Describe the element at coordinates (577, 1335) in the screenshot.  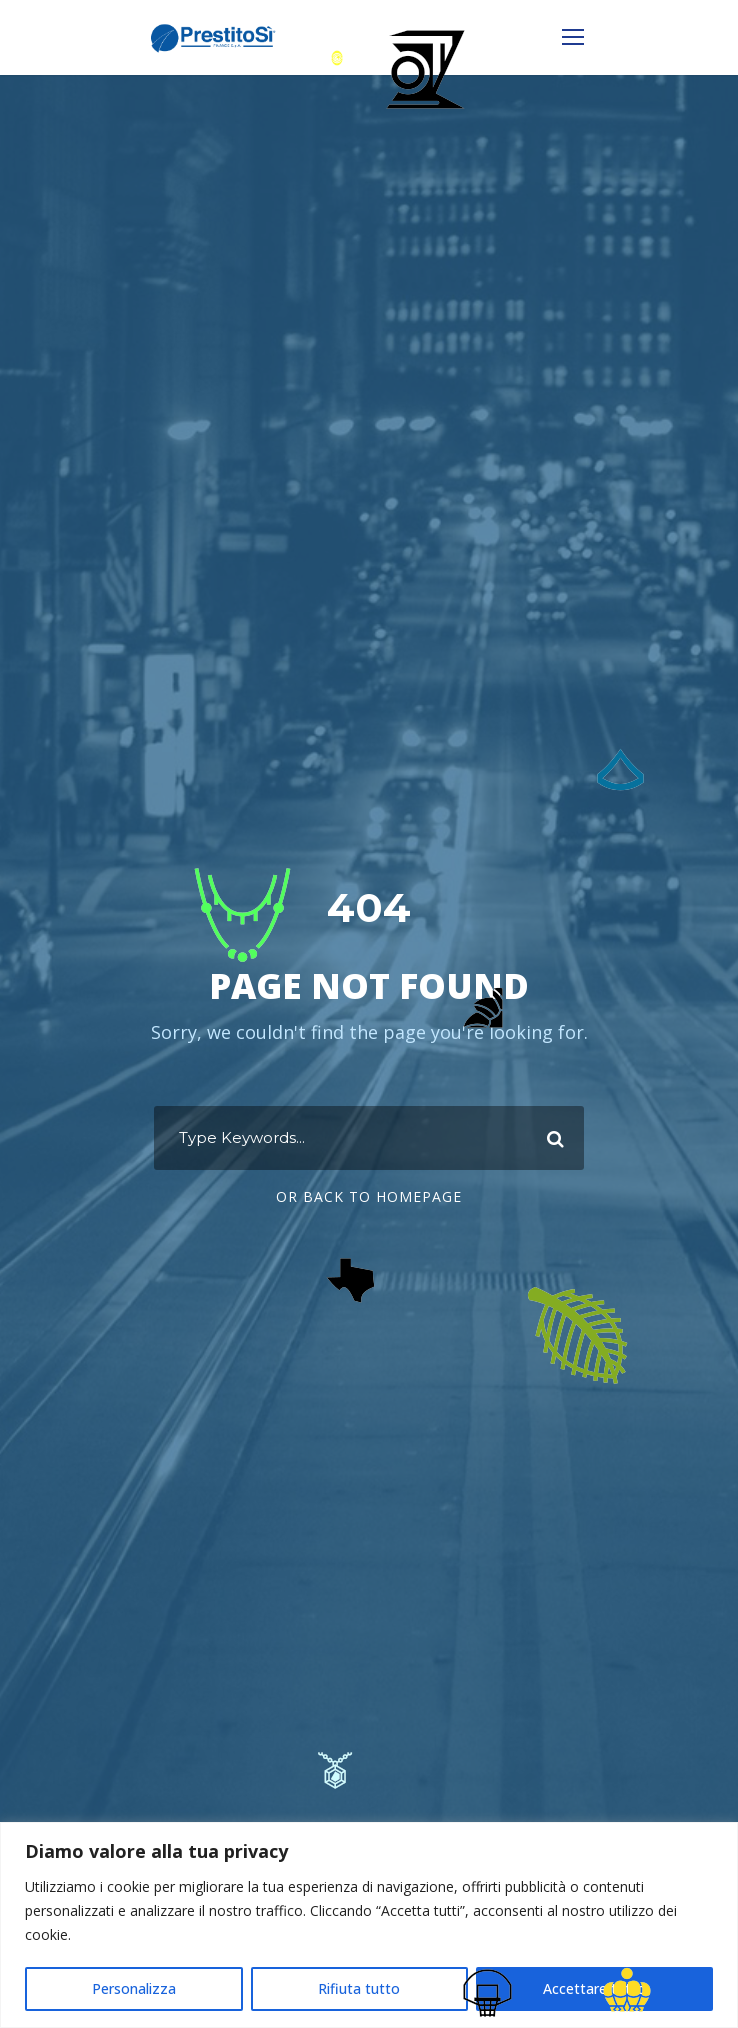
I see `indicates autumn or seasonal theme` at that location.